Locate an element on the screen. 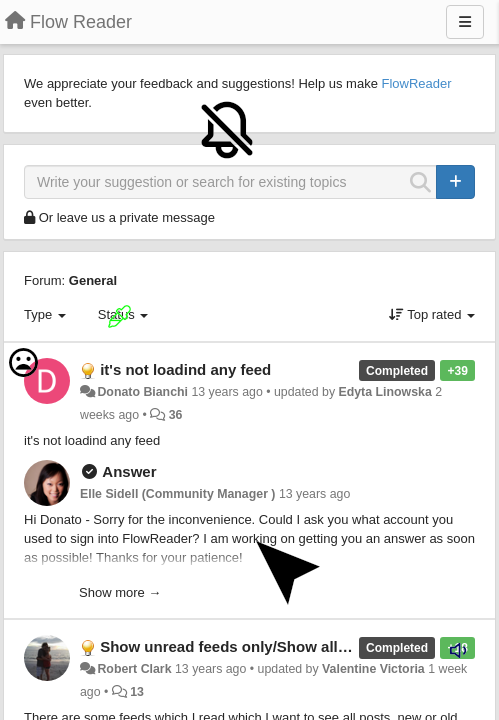  pick a color from the screen is located at coordinates (119, 316).